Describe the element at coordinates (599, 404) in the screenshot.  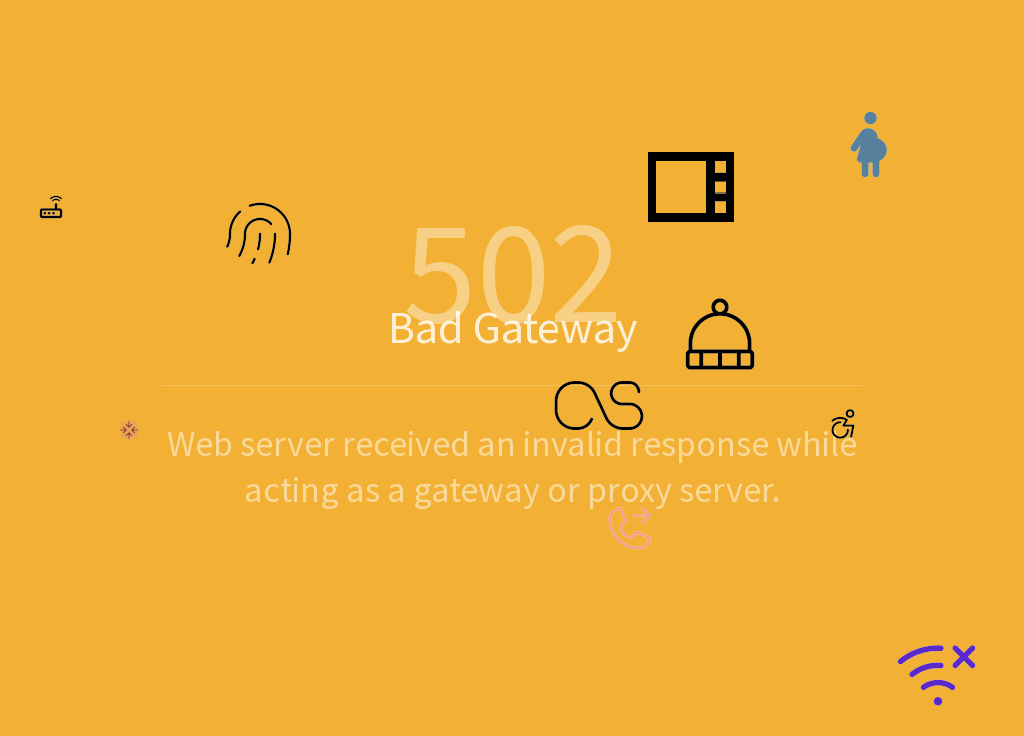
I see `connect to your Last.fm account` at that location.